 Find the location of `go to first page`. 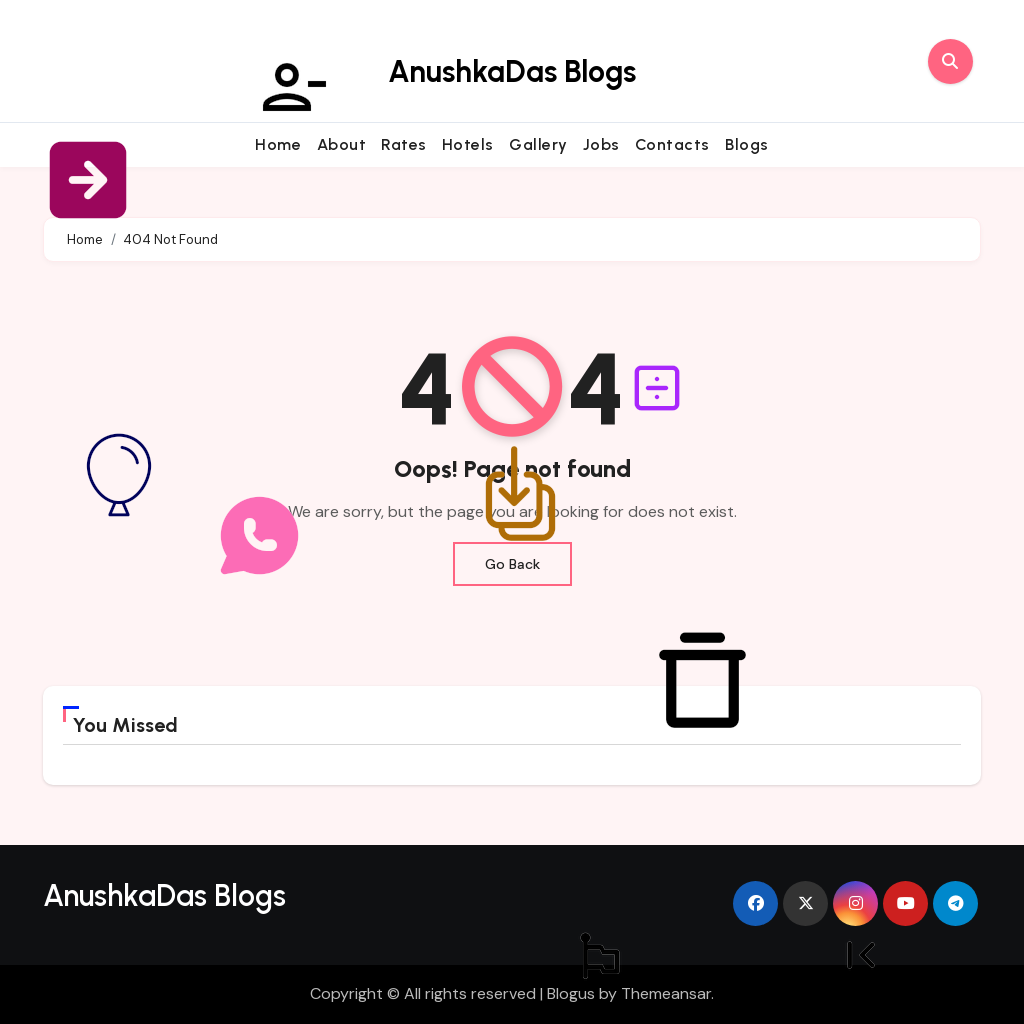

go to first page is located at coordinates (861, 955).